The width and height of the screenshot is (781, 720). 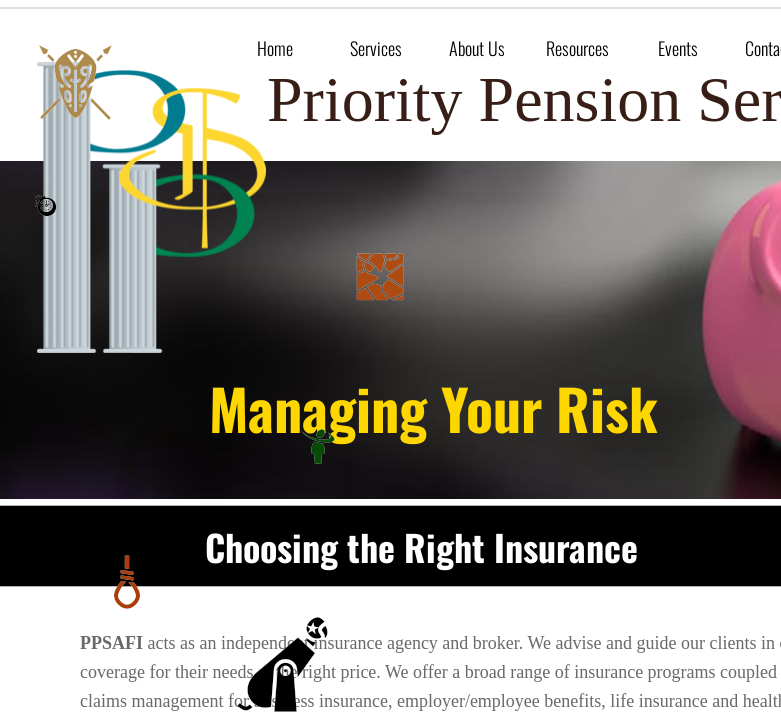 I want to click on indicates a knot or rope-tying feature, so click(x=127, y=582).